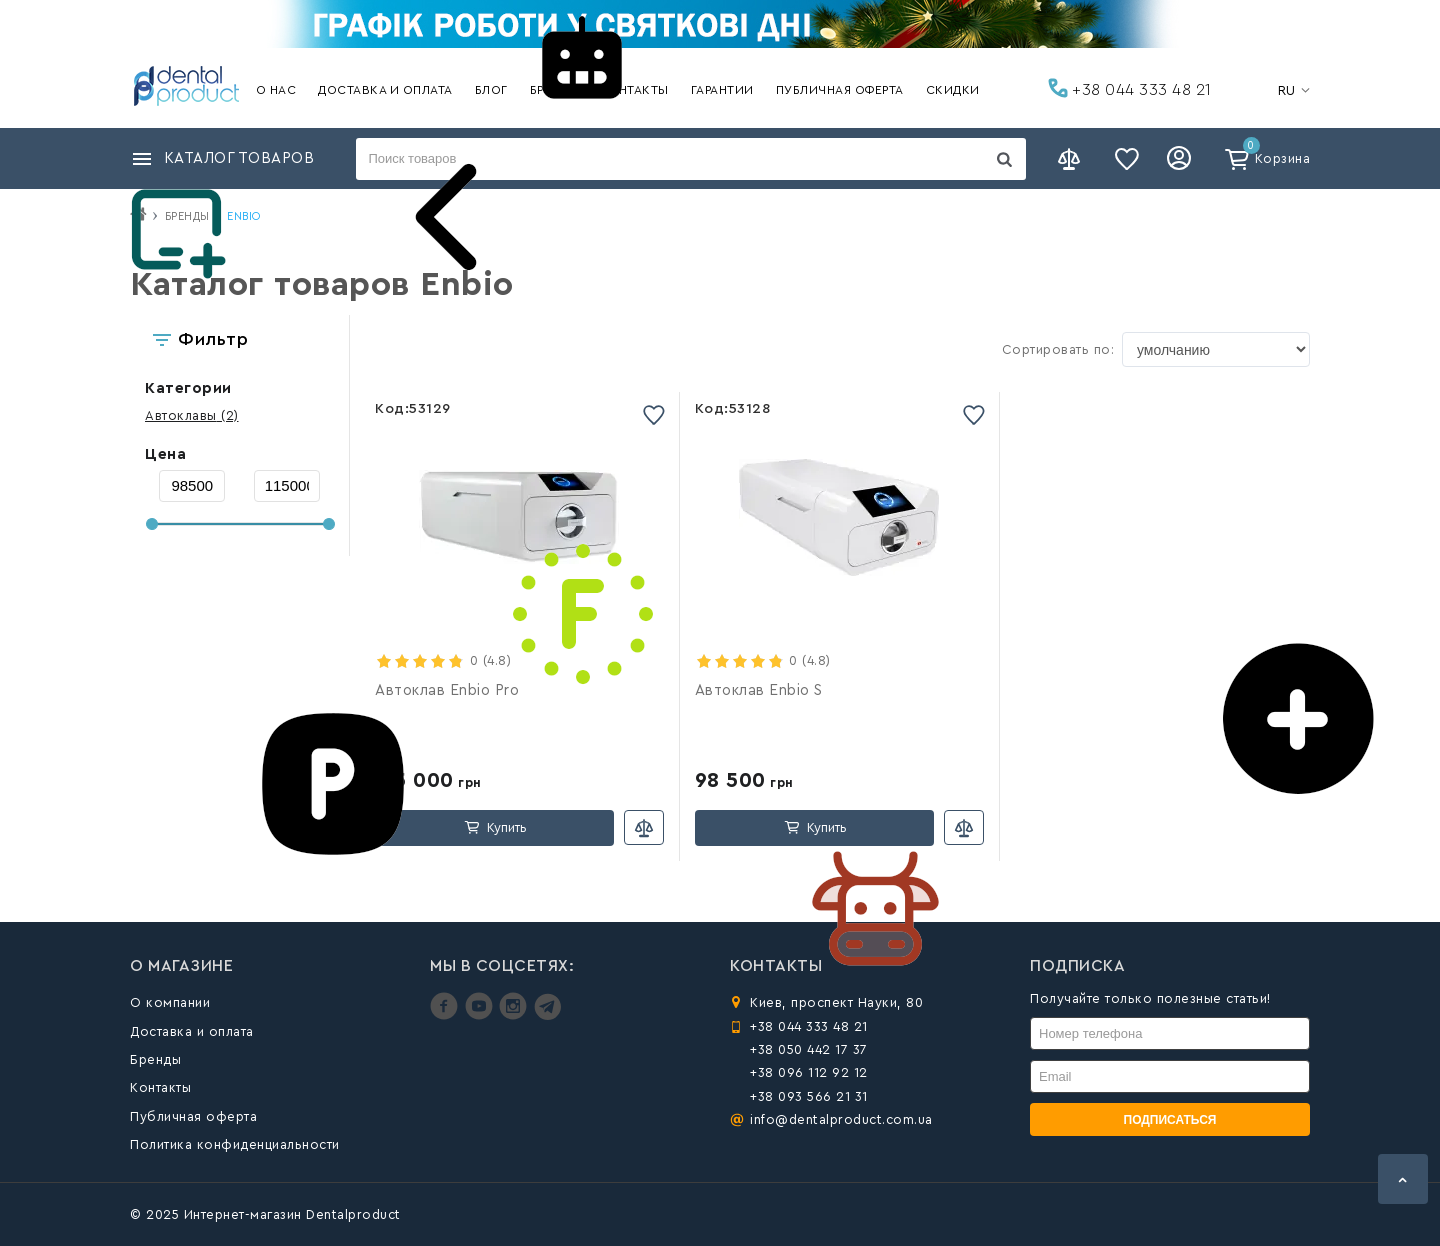  Describe the element at coordinates (875, 910) in the screenshot. I see `browse farm or agricultural content` at that location.